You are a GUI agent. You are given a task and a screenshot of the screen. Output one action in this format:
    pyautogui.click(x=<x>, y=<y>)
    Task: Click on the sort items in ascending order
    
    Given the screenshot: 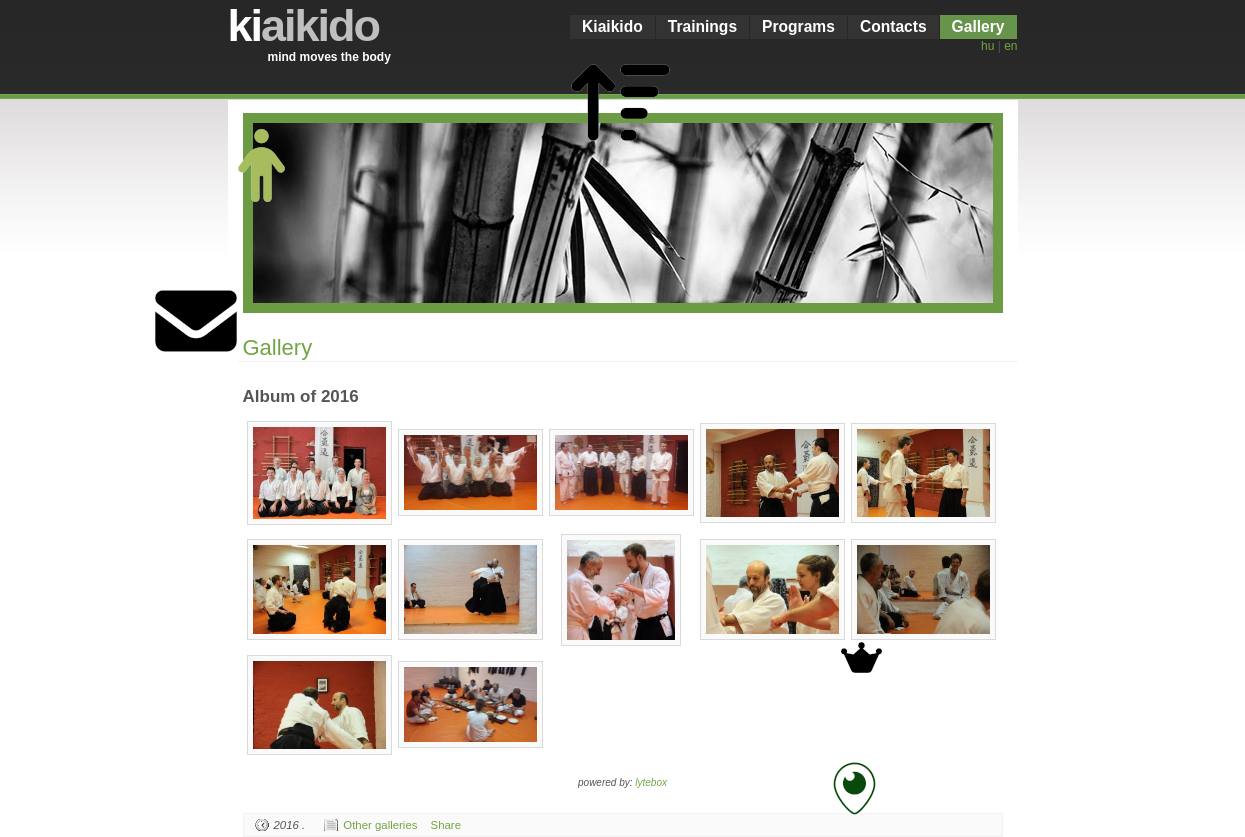 What is the action you would take?
    pyautogui.click(x=620, y=102)
    